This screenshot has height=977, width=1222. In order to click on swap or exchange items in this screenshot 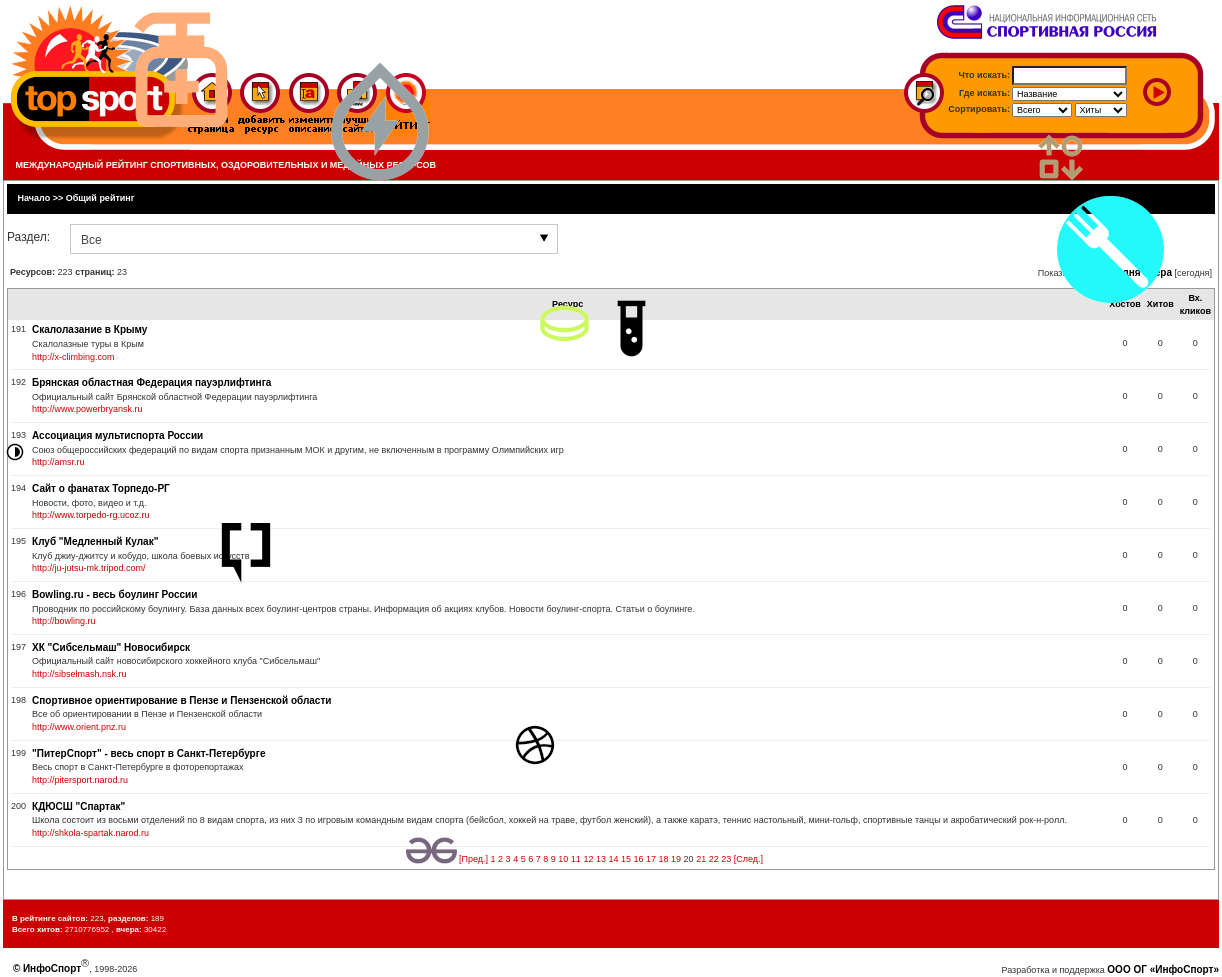, I will do `click(1060, 157)`.